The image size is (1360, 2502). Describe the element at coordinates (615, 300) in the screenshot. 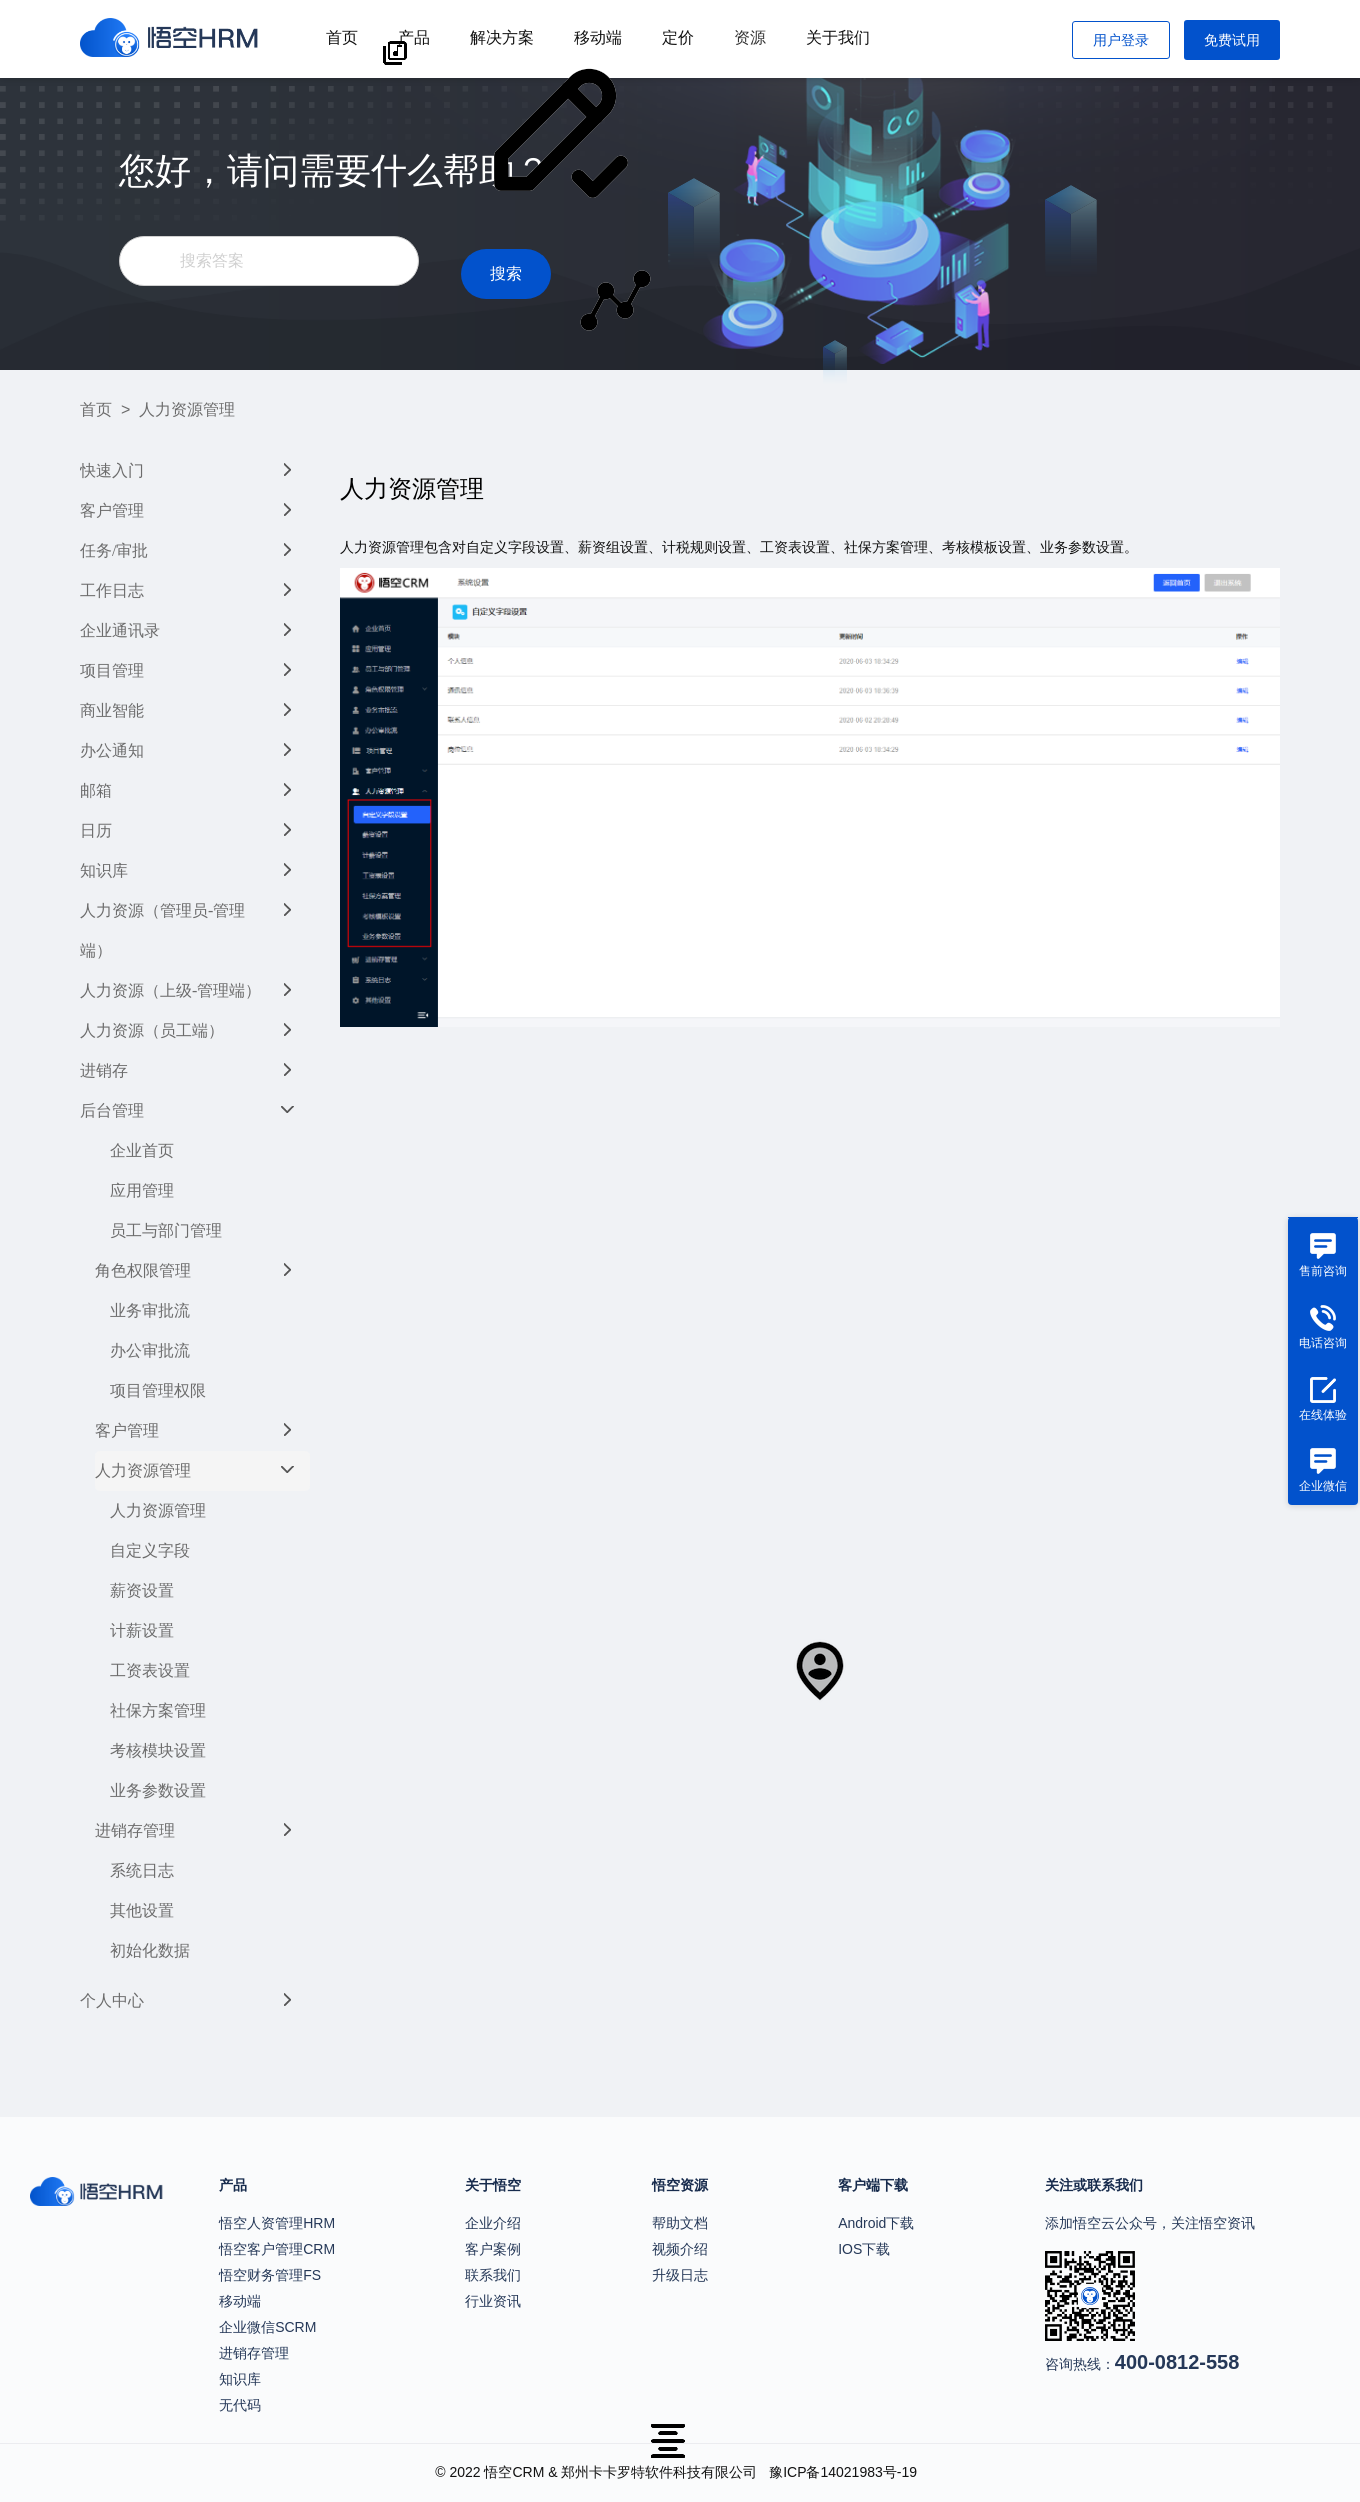

I see `view connected data points or analytics` at that location.